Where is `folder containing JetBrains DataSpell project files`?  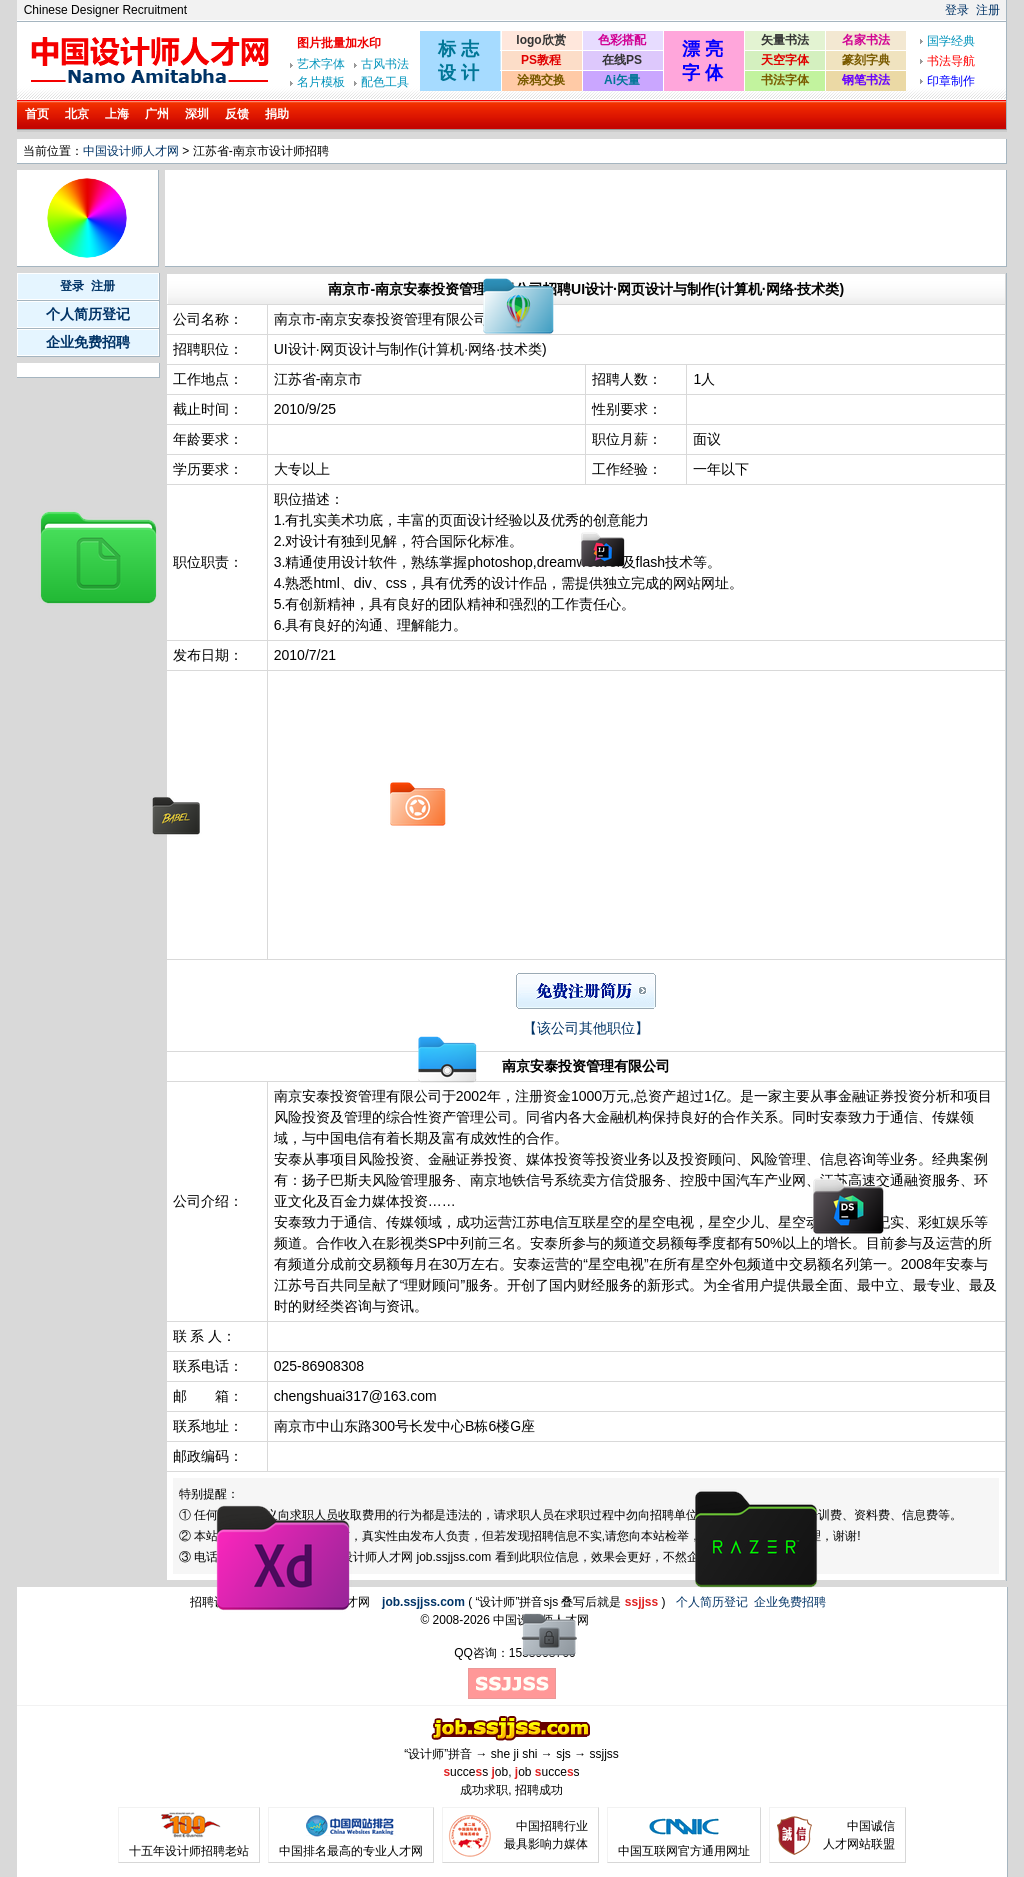
folder containing JetBrains DataSpell project files is located at coordinates (848, 1208).